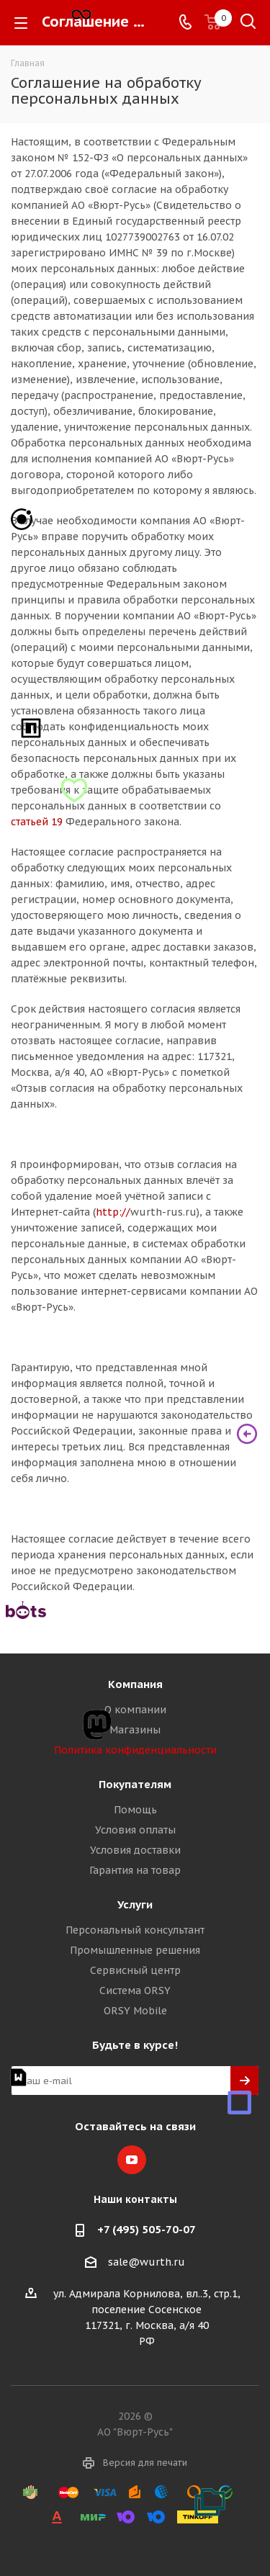  Describe the element at coordinates (22, 519) in the screenshot. I see `ionic framework logo` at that location.